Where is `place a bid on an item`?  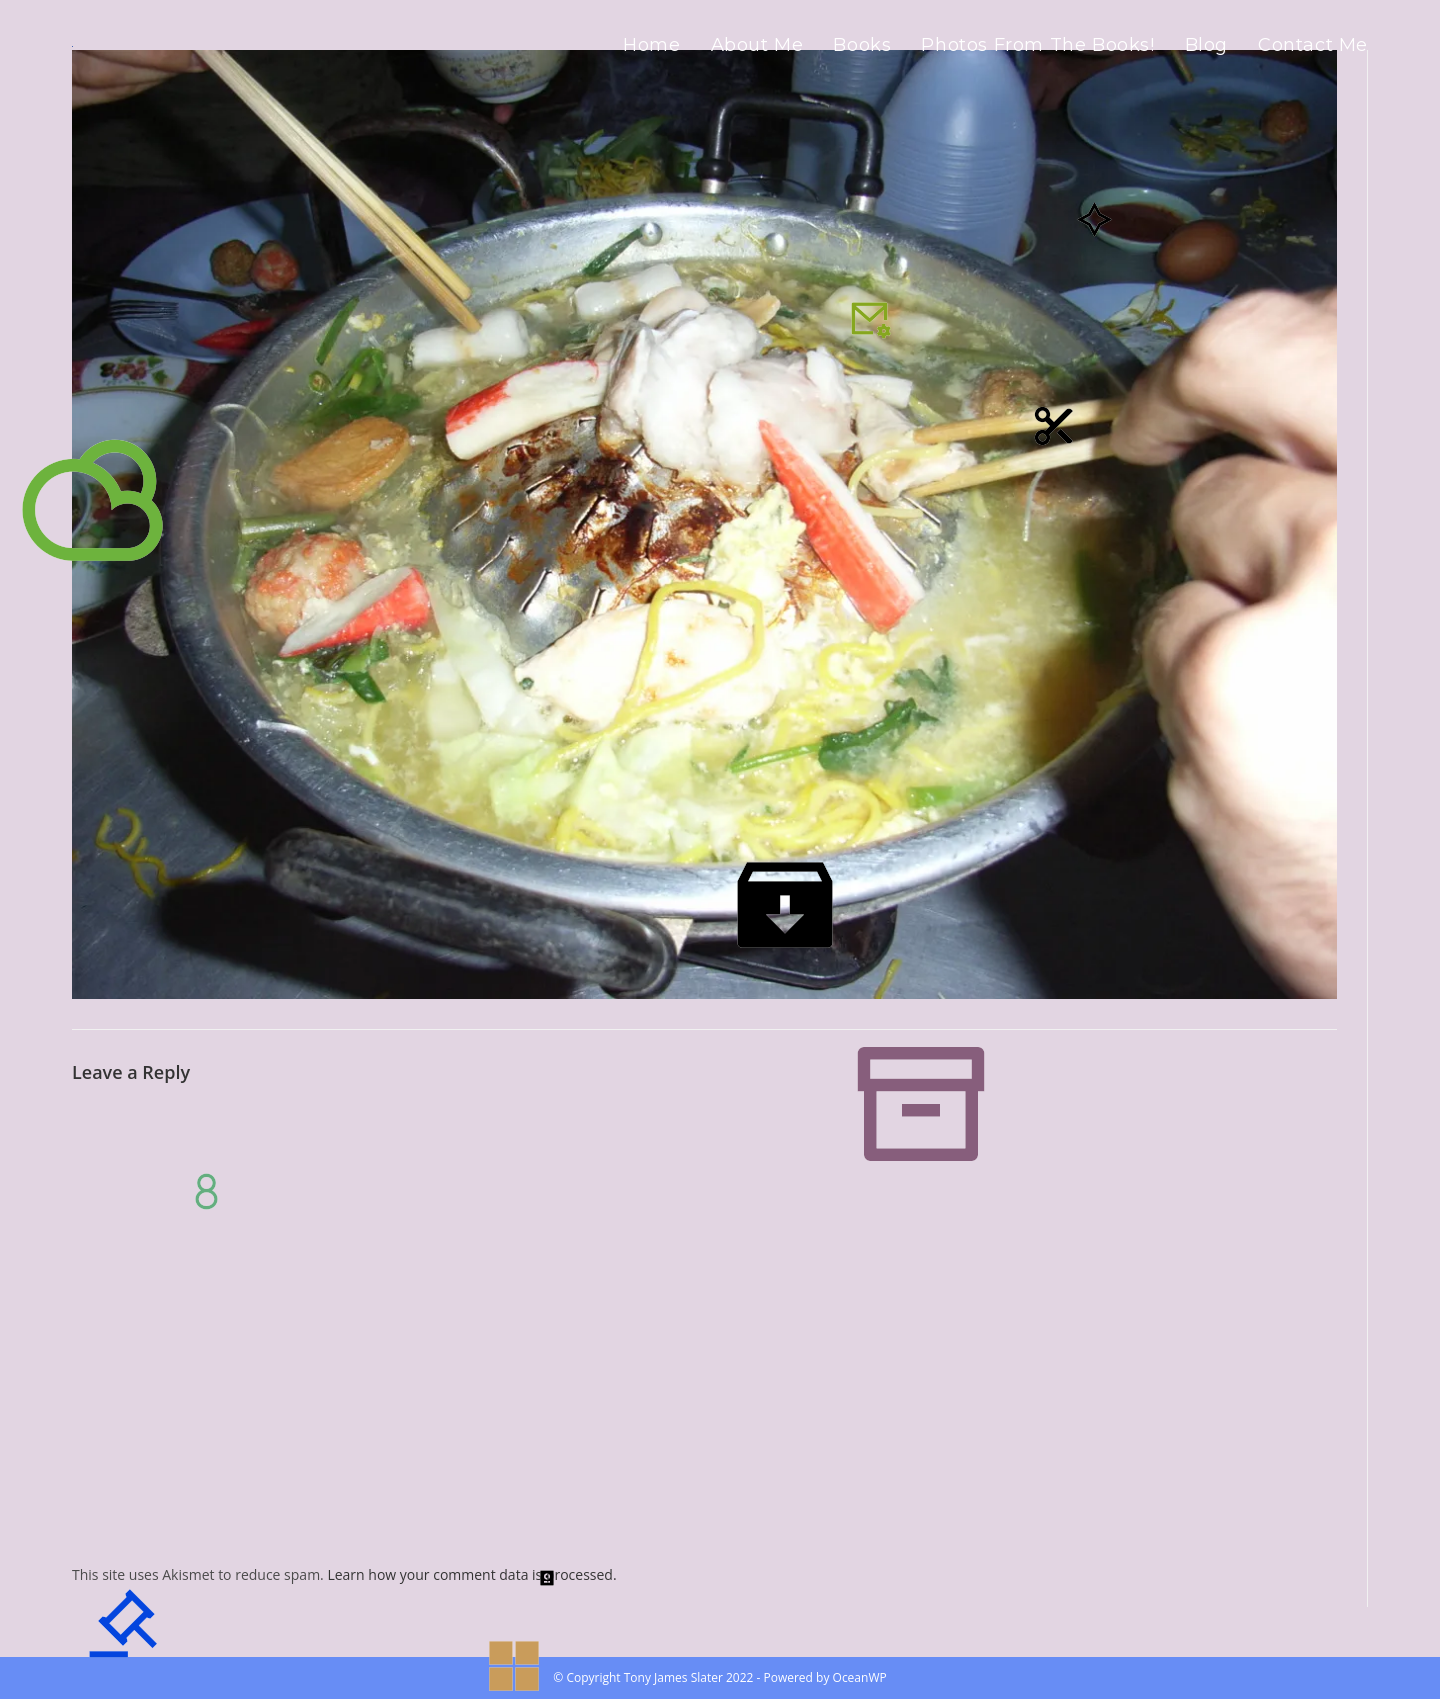
place a bid on an item is located at coordinates (121, 1625).